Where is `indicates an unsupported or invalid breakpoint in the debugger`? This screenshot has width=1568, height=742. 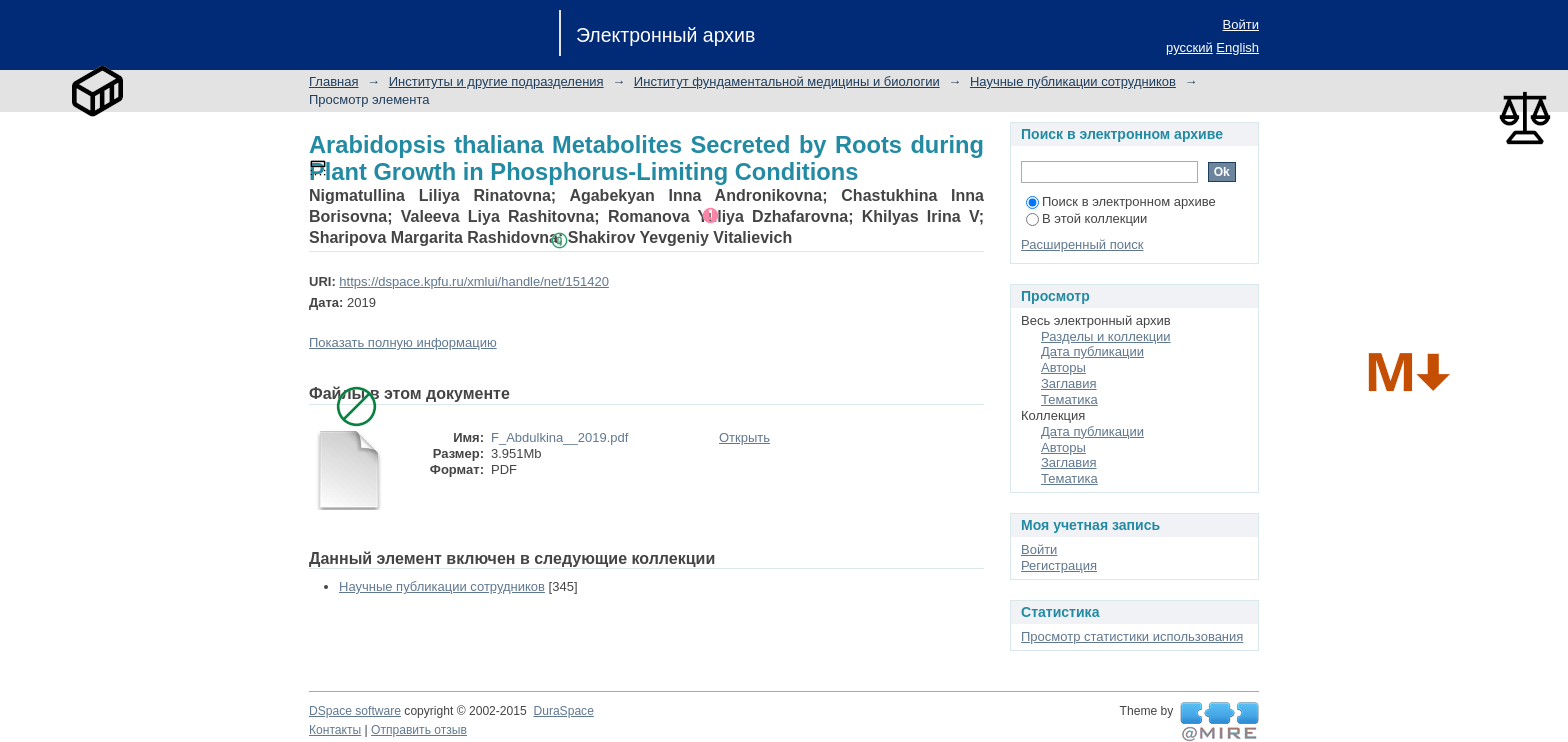
indicates an unsupported or invalid breakpoint in the debugger is located at coordinates (710, 215).